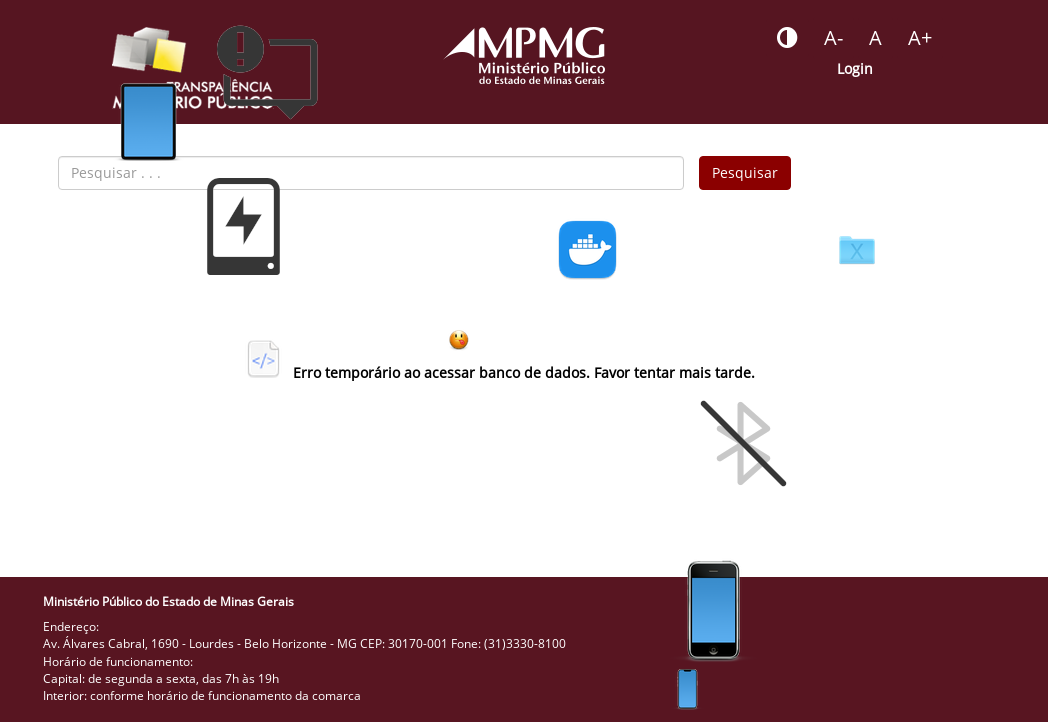 This screenshot has width=1048, height=722. I want to click on access macos system folder, so click(857, 250).